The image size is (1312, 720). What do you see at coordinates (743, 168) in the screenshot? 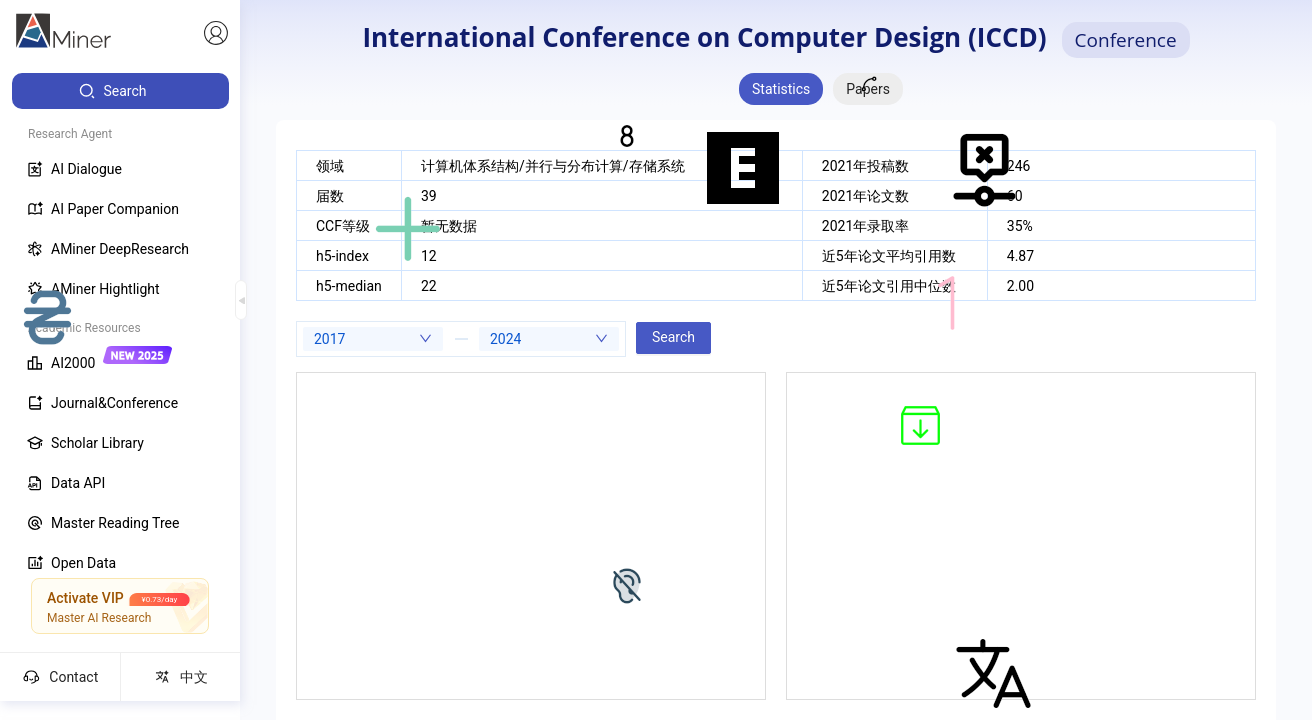
I see `indicates explicit content warning` at bounding box center [743, 168].